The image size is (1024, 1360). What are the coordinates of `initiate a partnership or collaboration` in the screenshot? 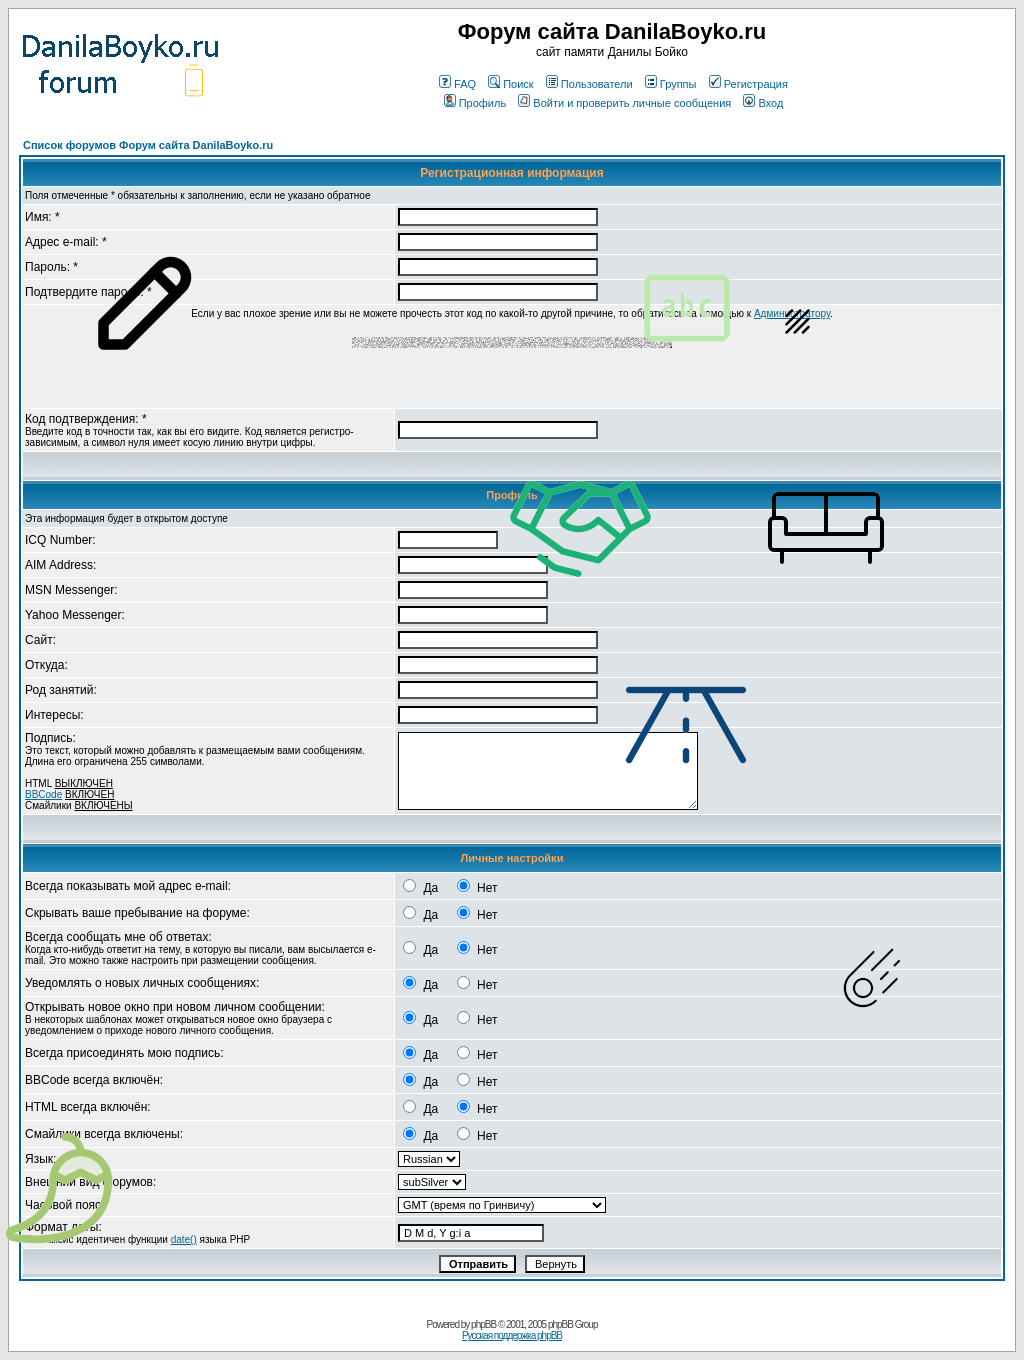 It's located at (580, 524).